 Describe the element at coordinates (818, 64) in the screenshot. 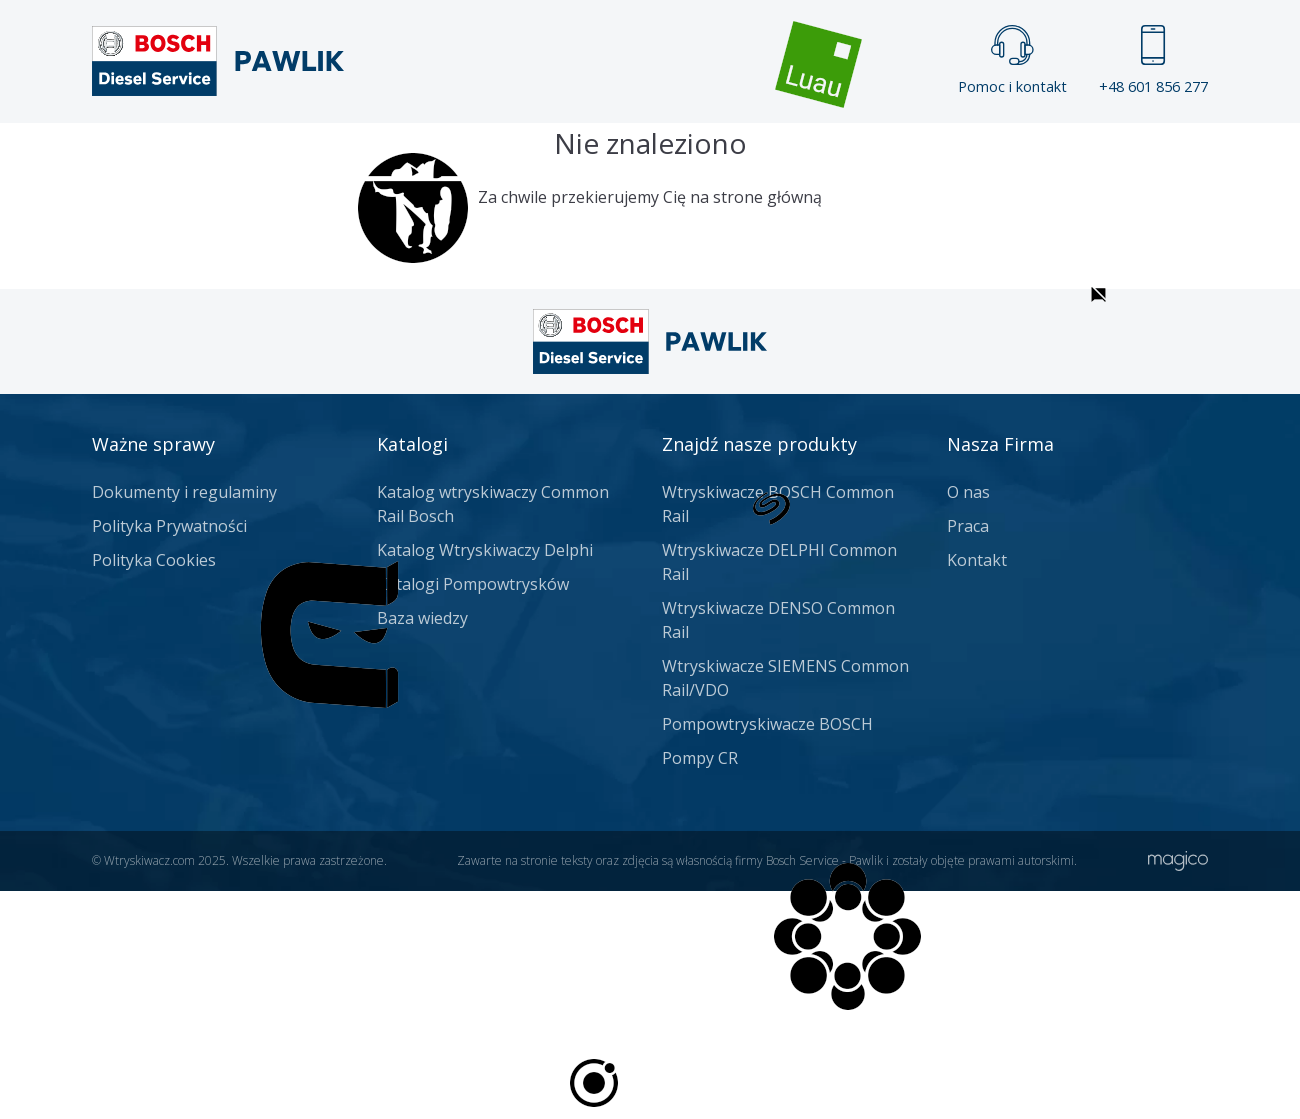

I see `luau programming language logo` at that location.